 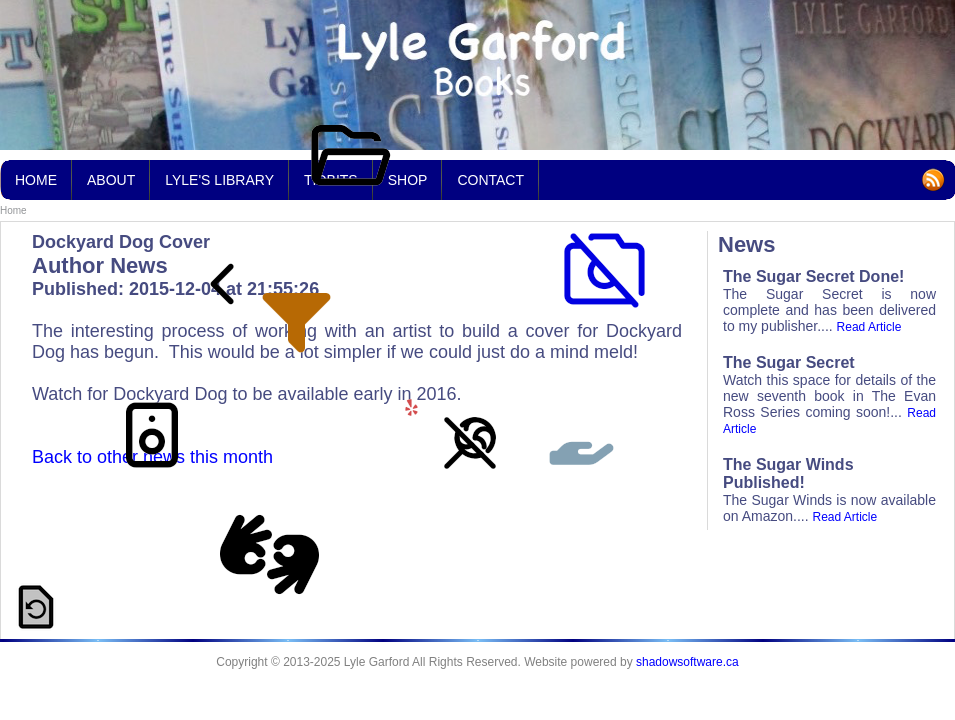 I want to click on go back to the previous screen, so click(x=225, y=284).